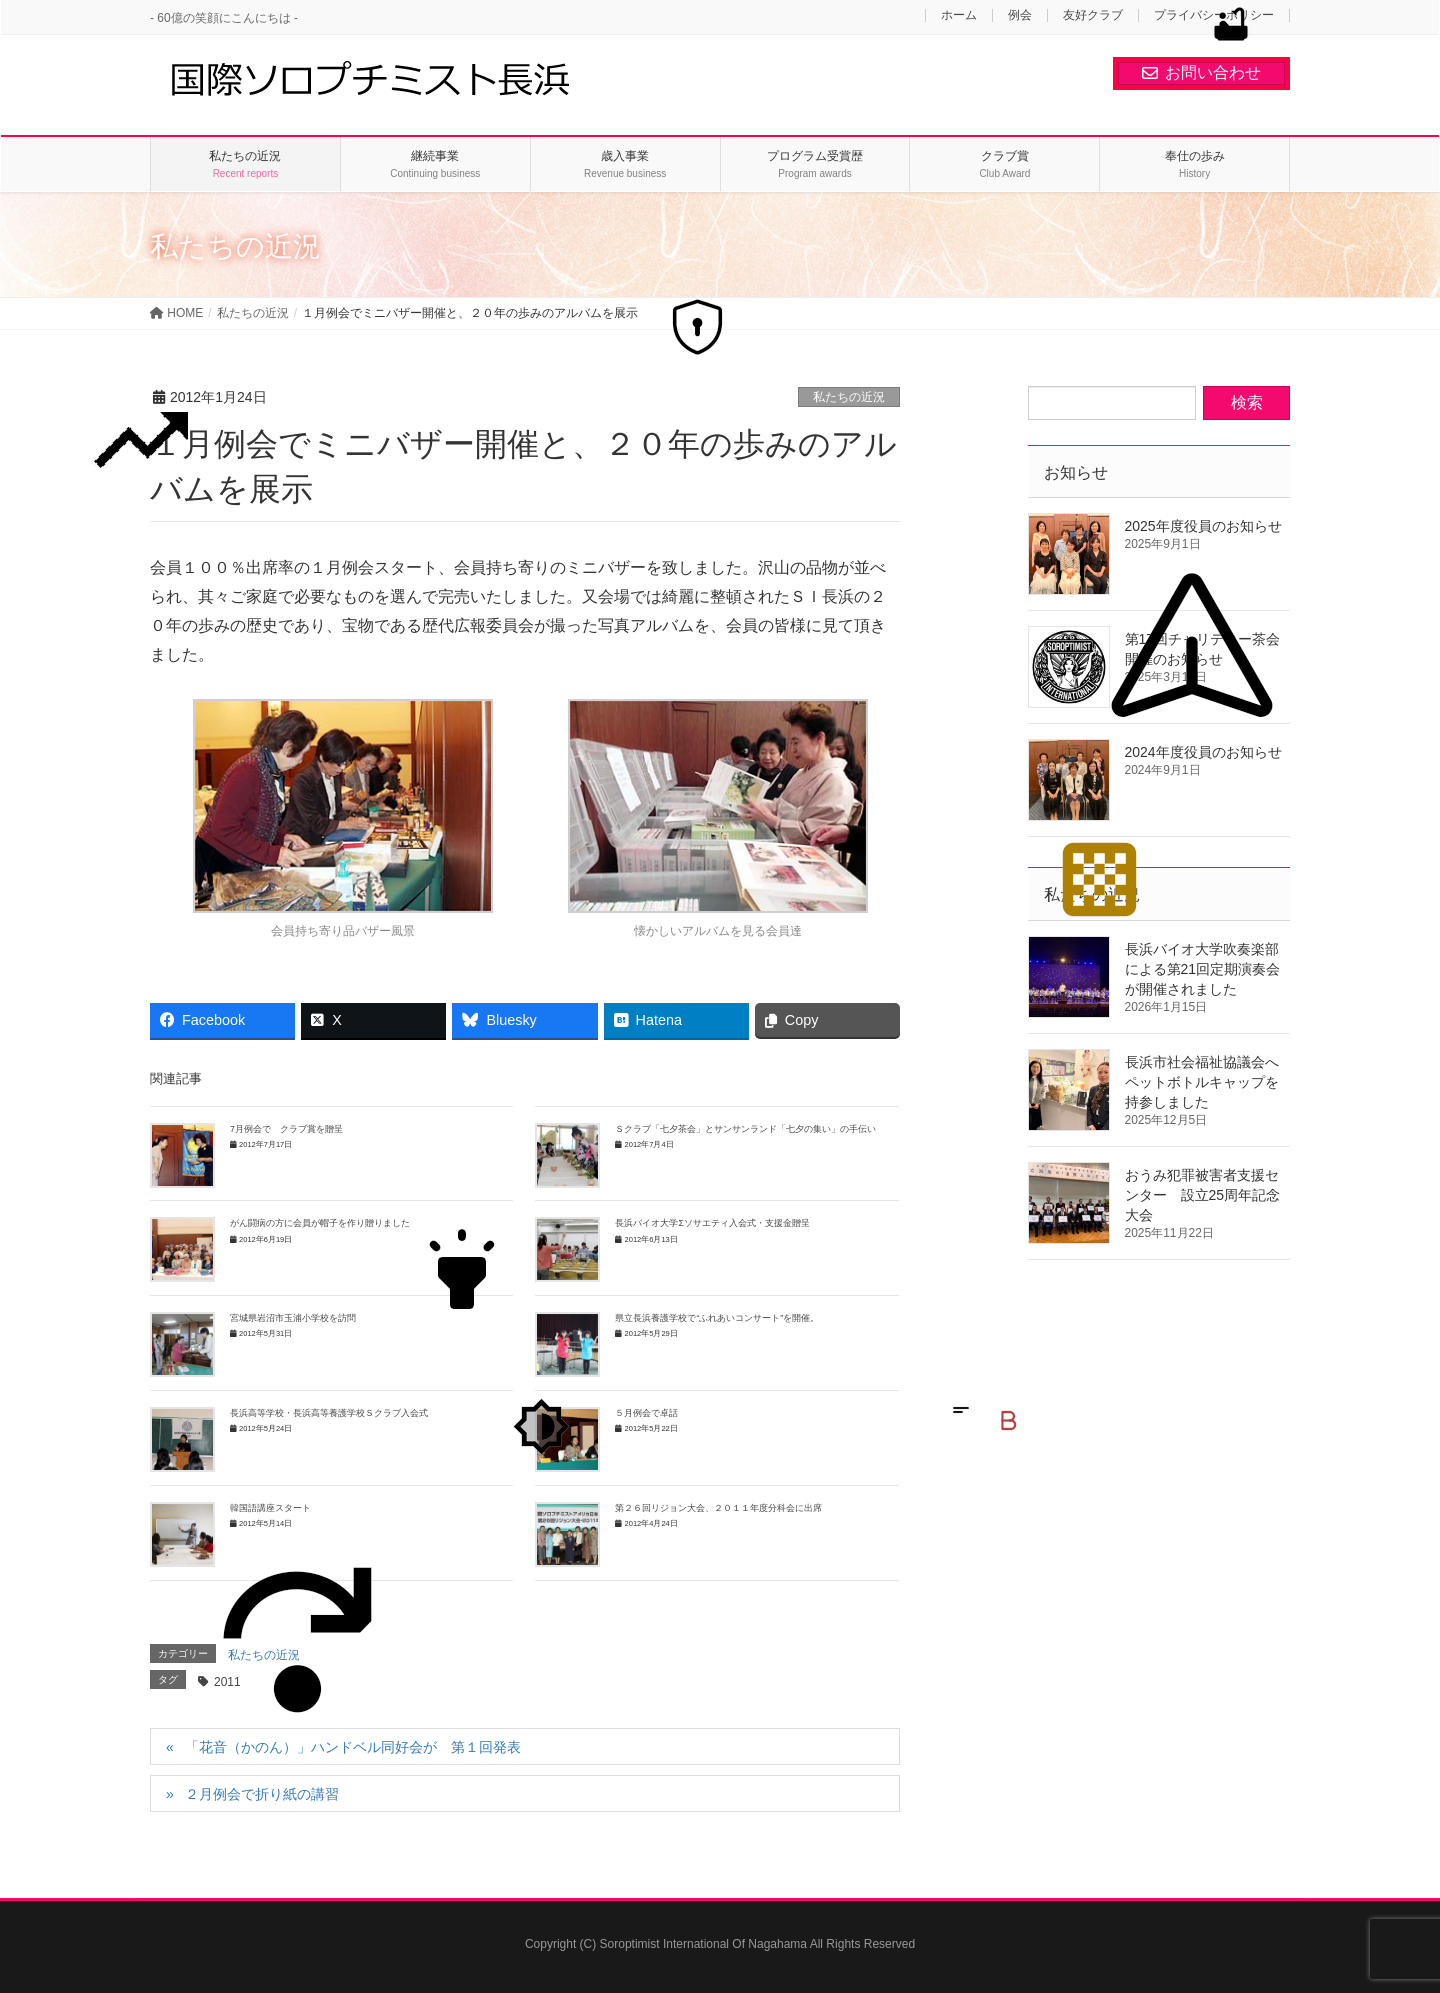 This screenshot has height=1993, width=1440. What do you see at coordinates (1231, 24) in the screenshot?
I see `indicates bathroom amenities available` at bounding box center [1231, 24].